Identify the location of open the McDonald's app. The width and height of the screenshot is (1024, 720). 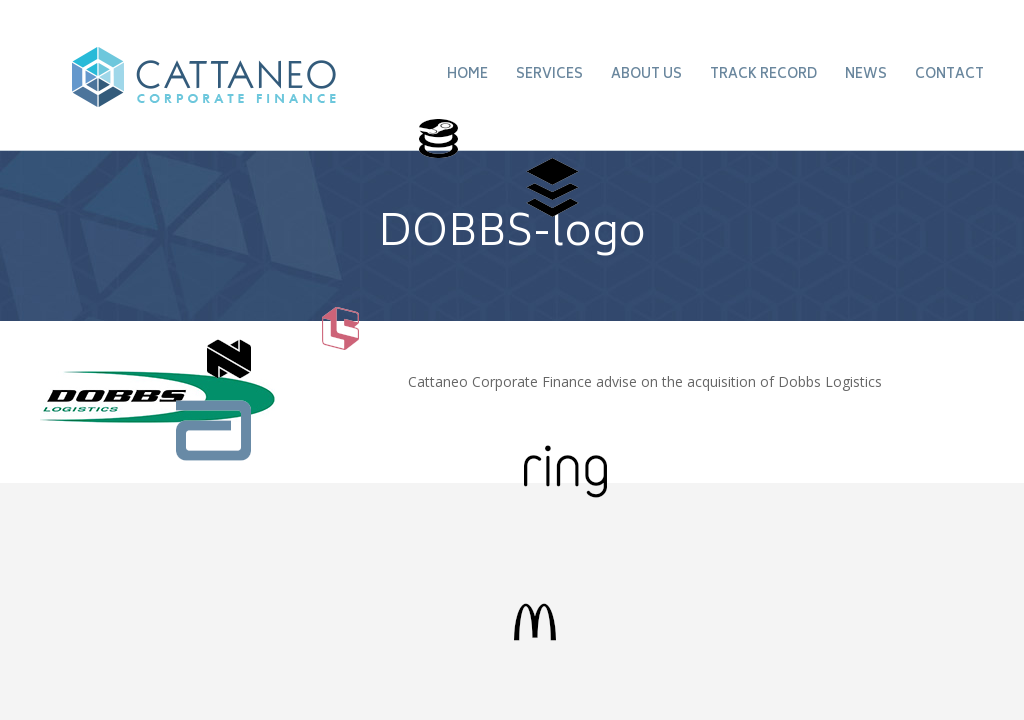
(535, 622).